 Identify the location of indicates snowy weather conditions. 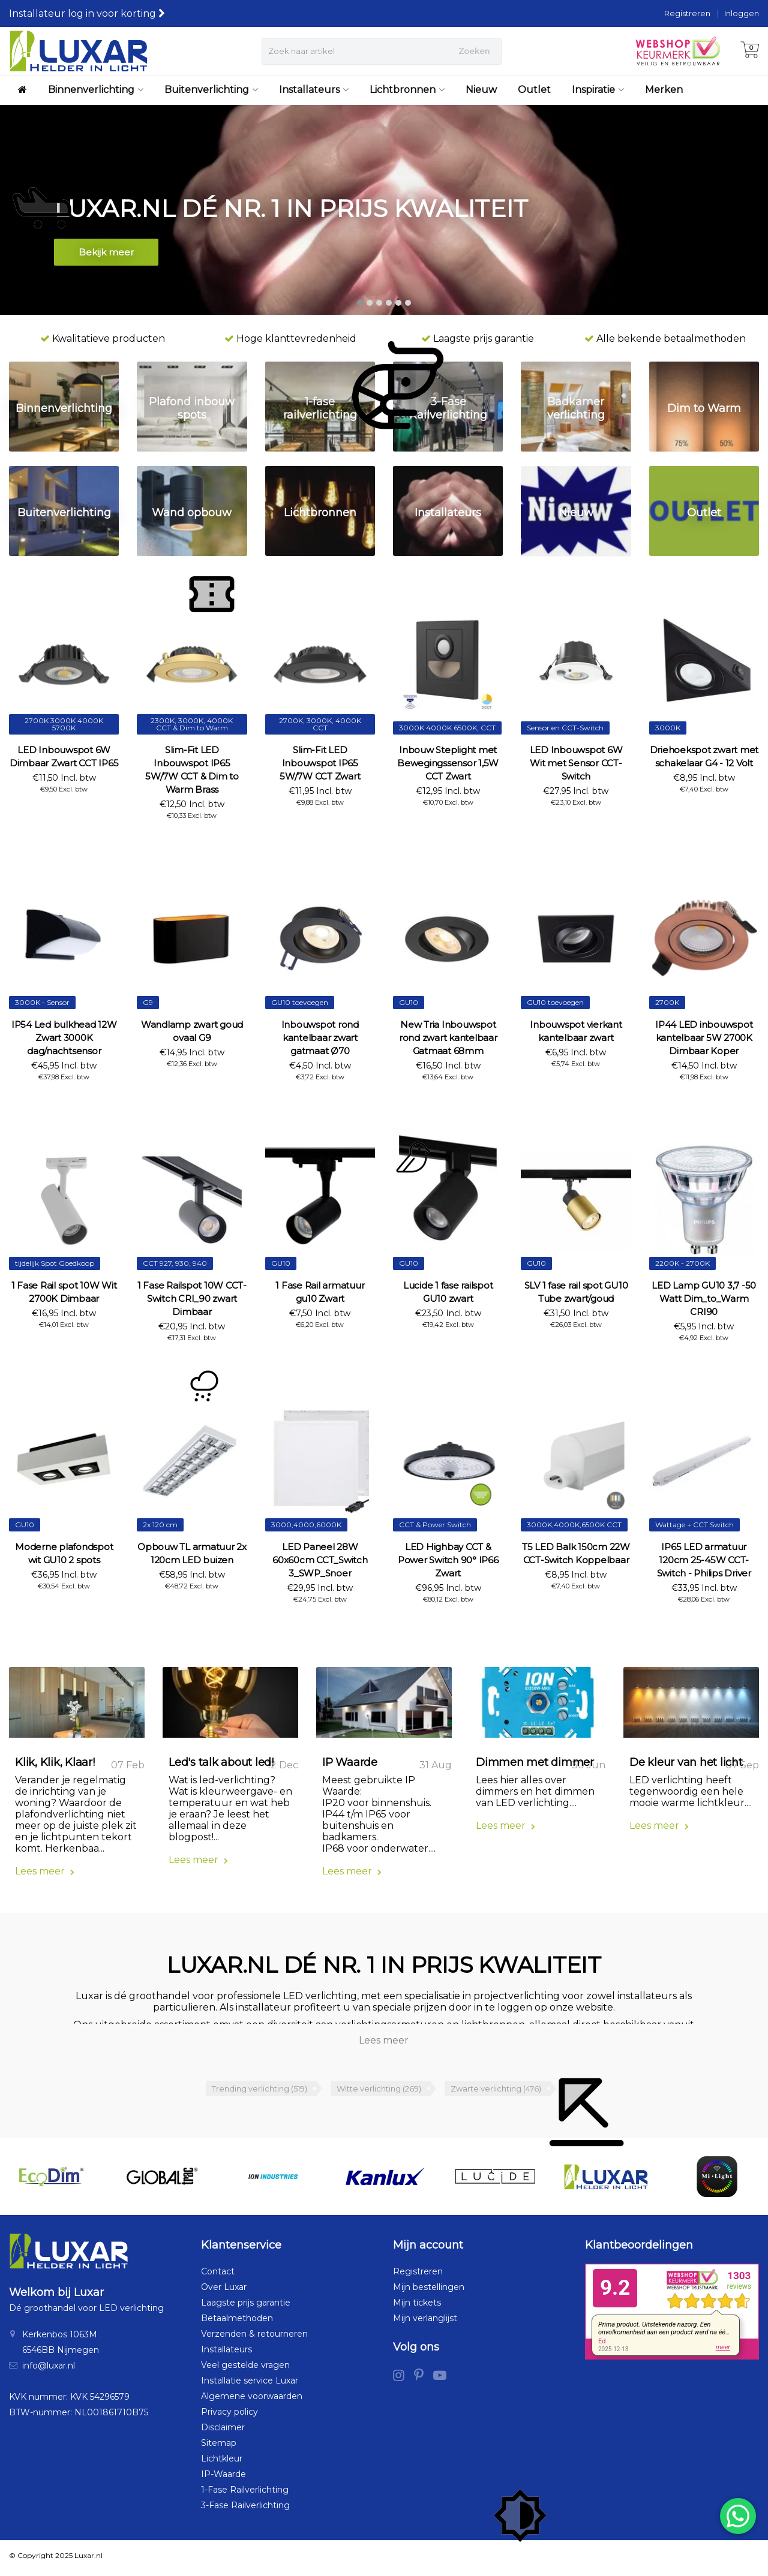
(204, 1385).